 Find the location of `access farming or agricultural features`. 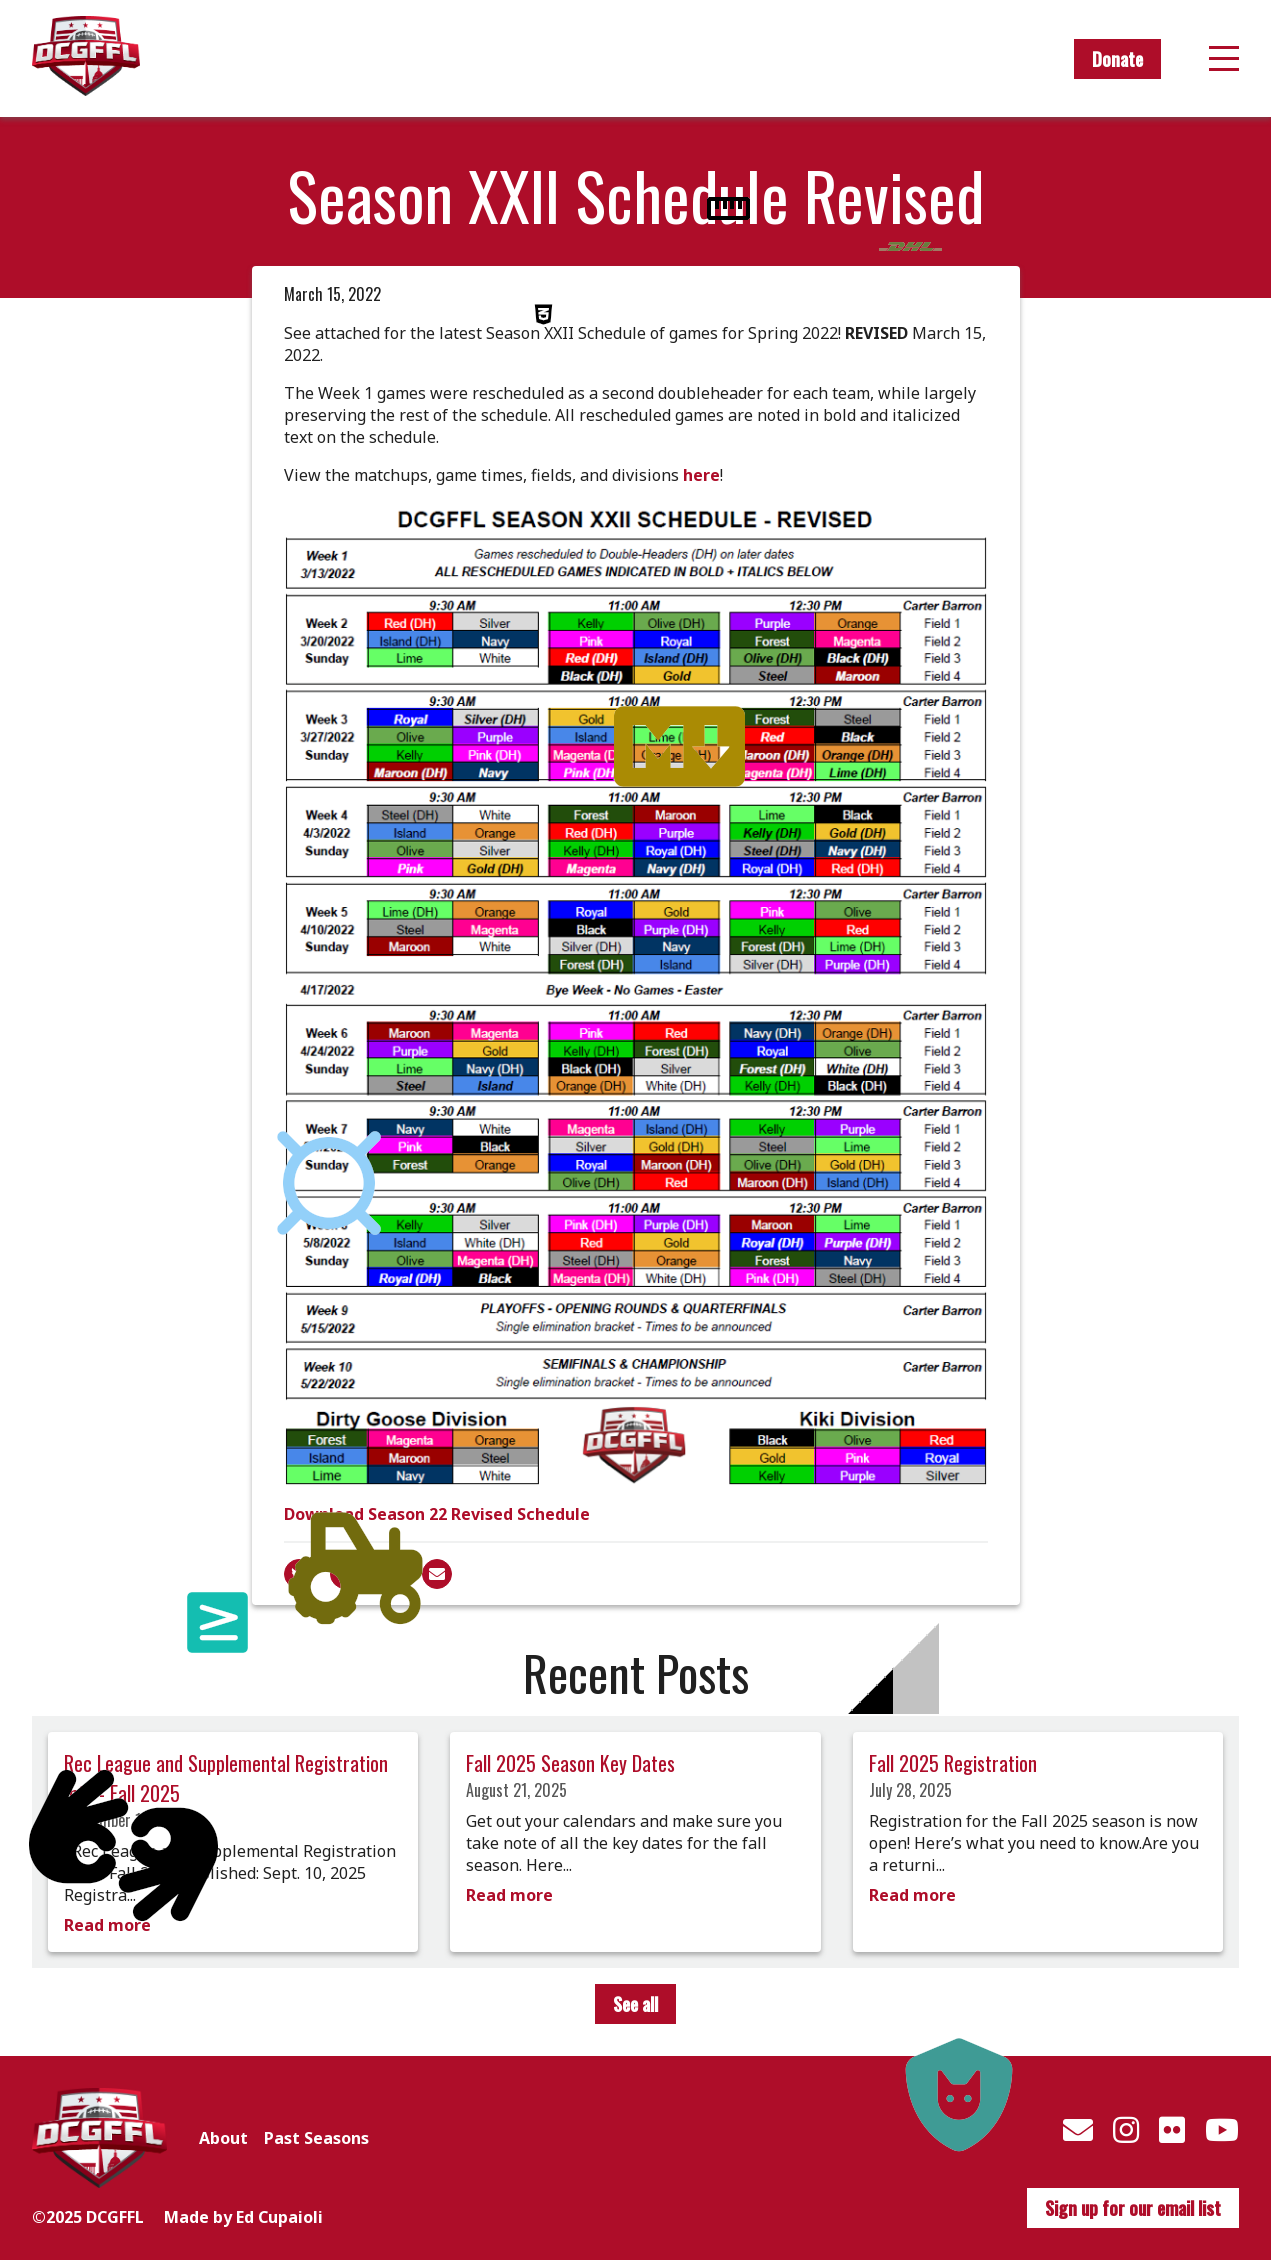

access farming or agricultural features is located at coordinates (355, 1564).